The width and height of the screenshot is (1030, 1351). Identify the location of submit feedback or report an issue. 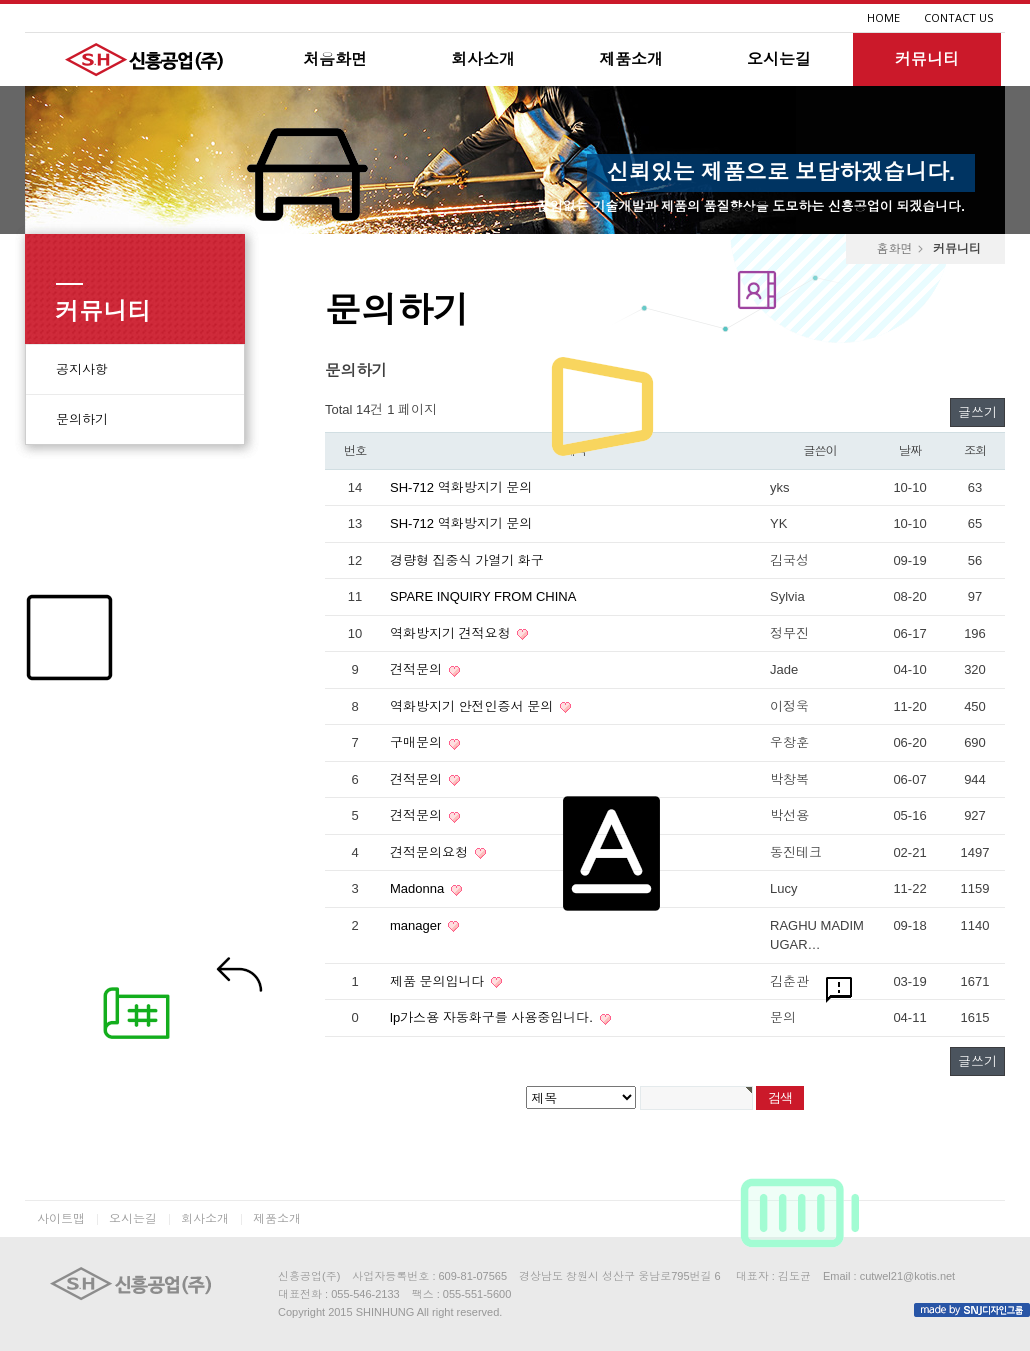
(839, 990).